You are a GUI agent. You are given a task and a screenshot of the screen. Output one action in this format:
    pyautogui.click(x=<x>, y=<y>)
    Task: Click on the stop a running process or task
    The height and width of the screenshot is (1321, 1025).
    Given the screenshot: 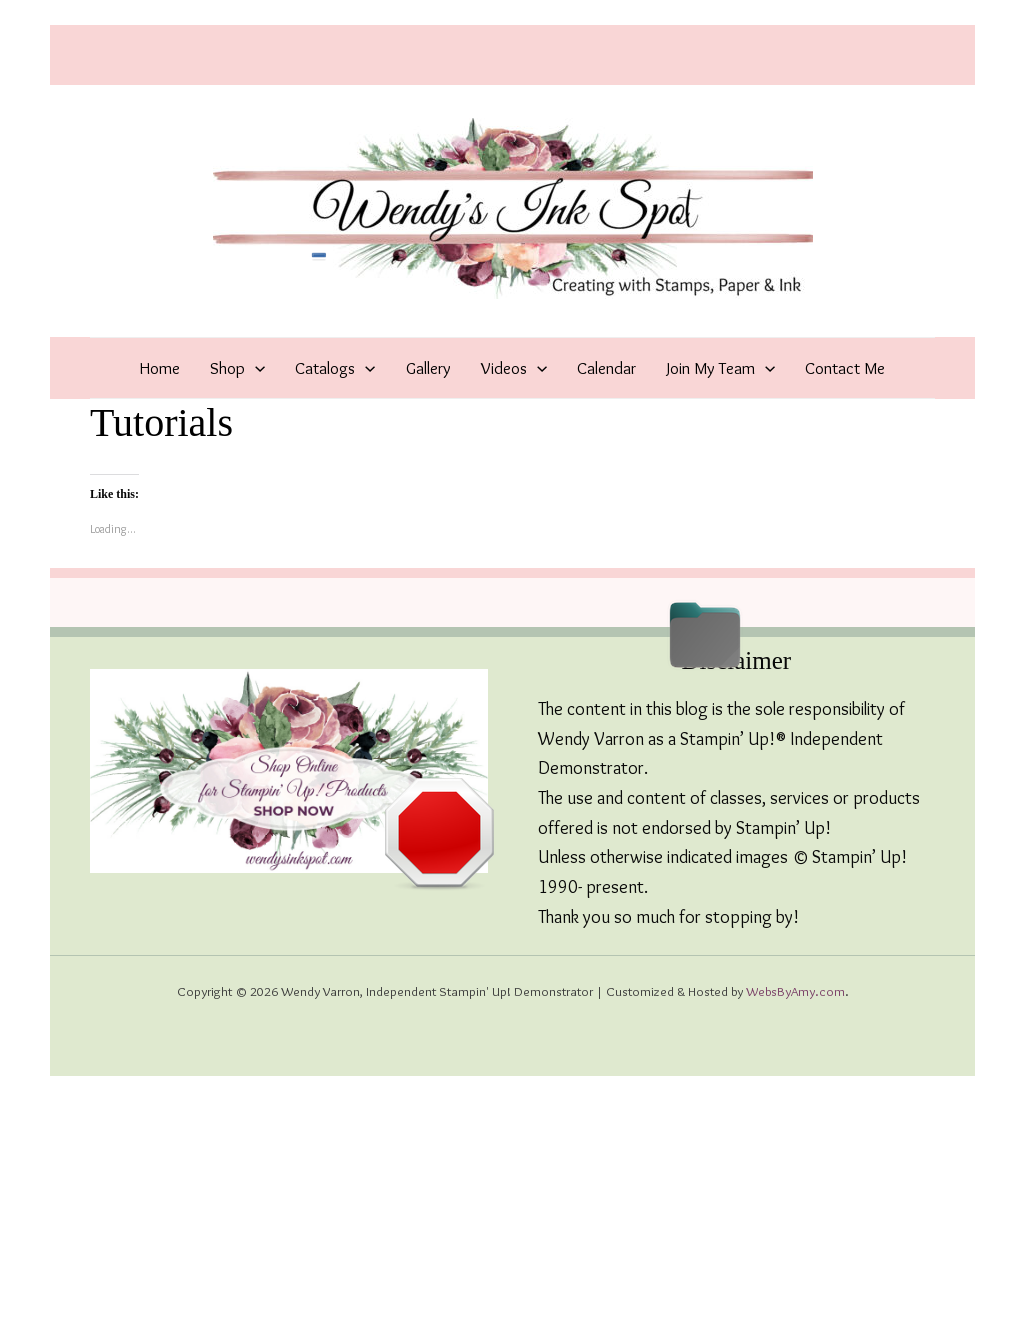 What is the action you would take?
    pyautogui.click(x=439, y=832)
    